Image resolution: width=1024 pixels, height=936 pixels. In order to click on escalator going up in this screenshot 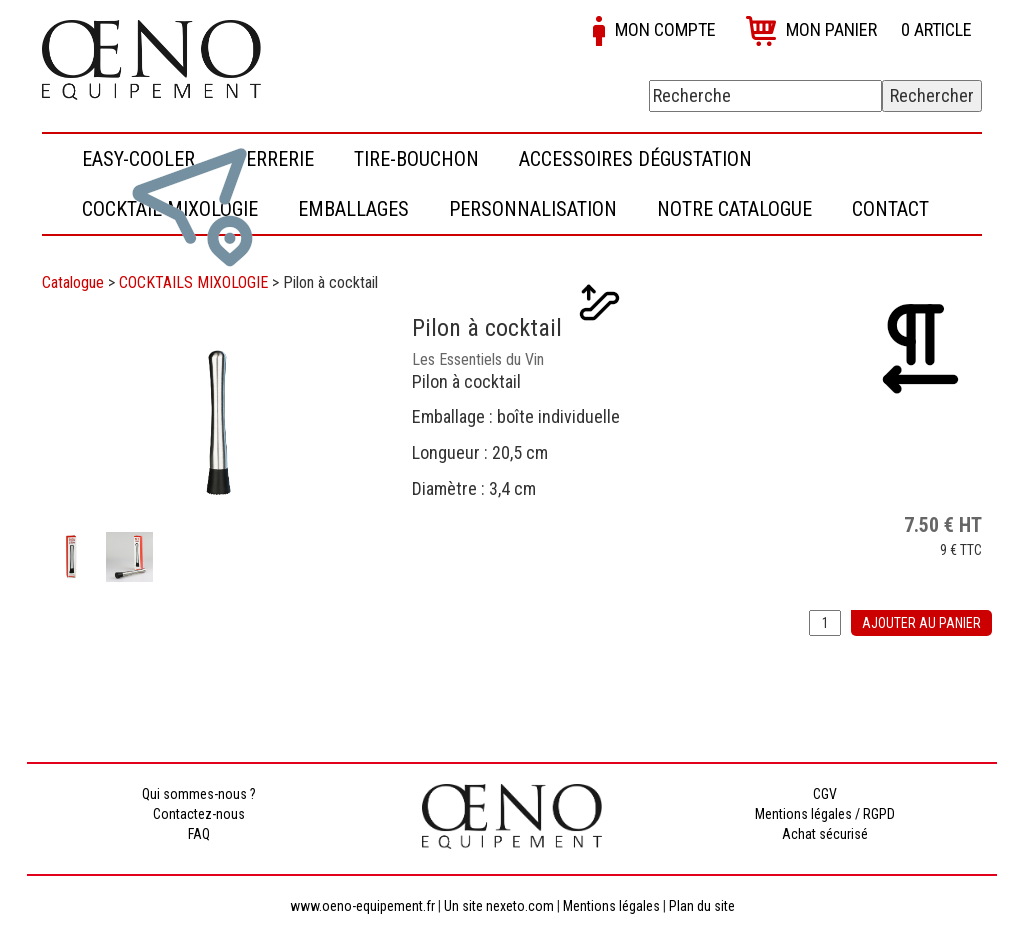, I will do `click(599, 302)`.